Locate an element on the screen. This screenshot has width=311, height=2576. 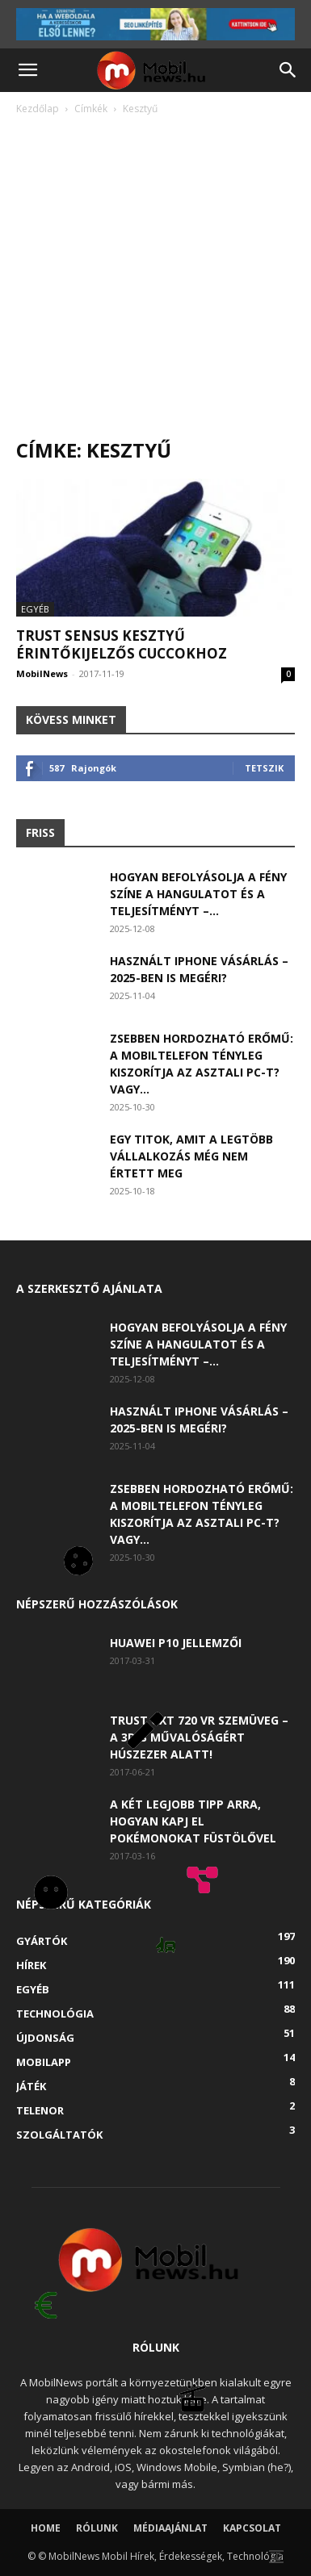
apply auto-enhance or magic edit to content is located at coordinates (145, 1730).